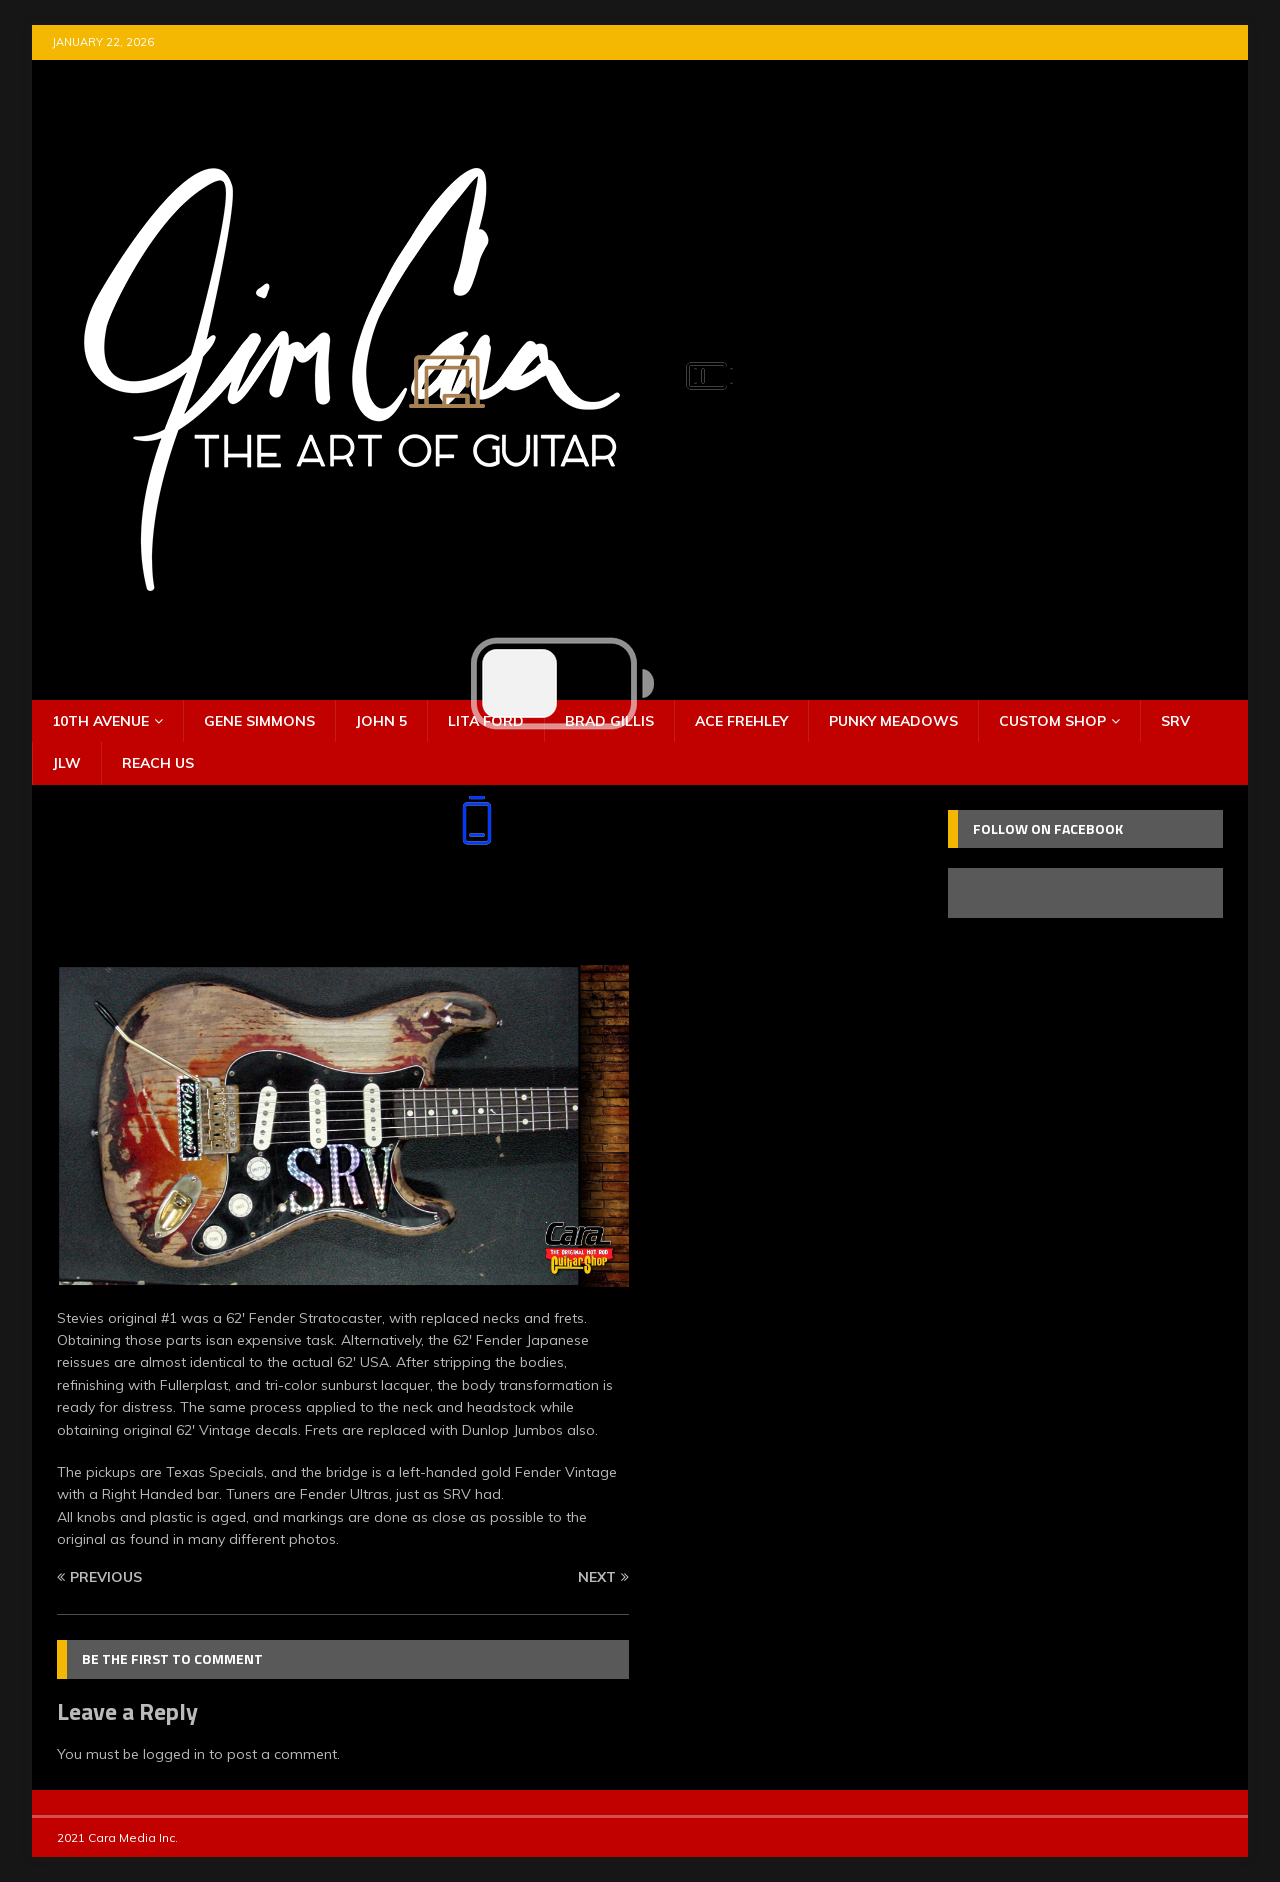  Describe the element at coordinates (447, 383) in the screenshot. I see `open whiteboard or presentation mode` at that location.